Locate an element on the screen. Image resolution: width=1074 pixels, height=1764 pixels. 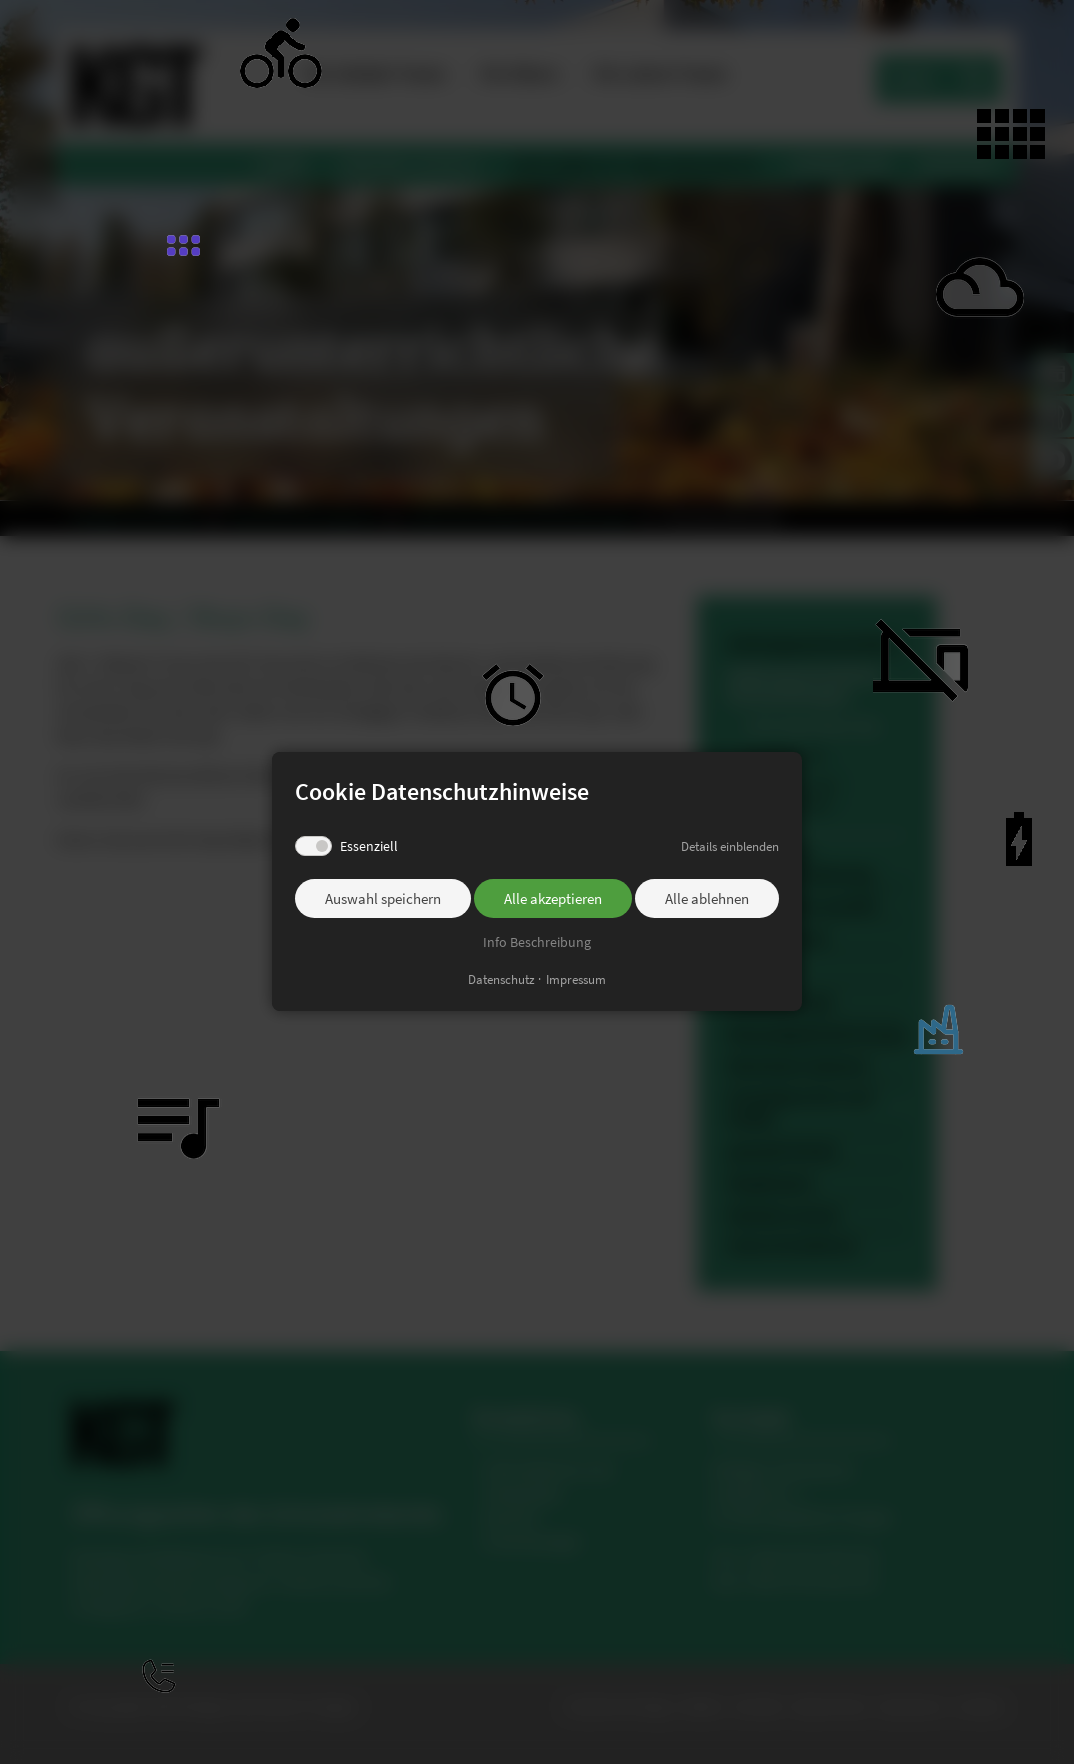
drag to reorder or rearrange items is located at coordinates (183, 245).